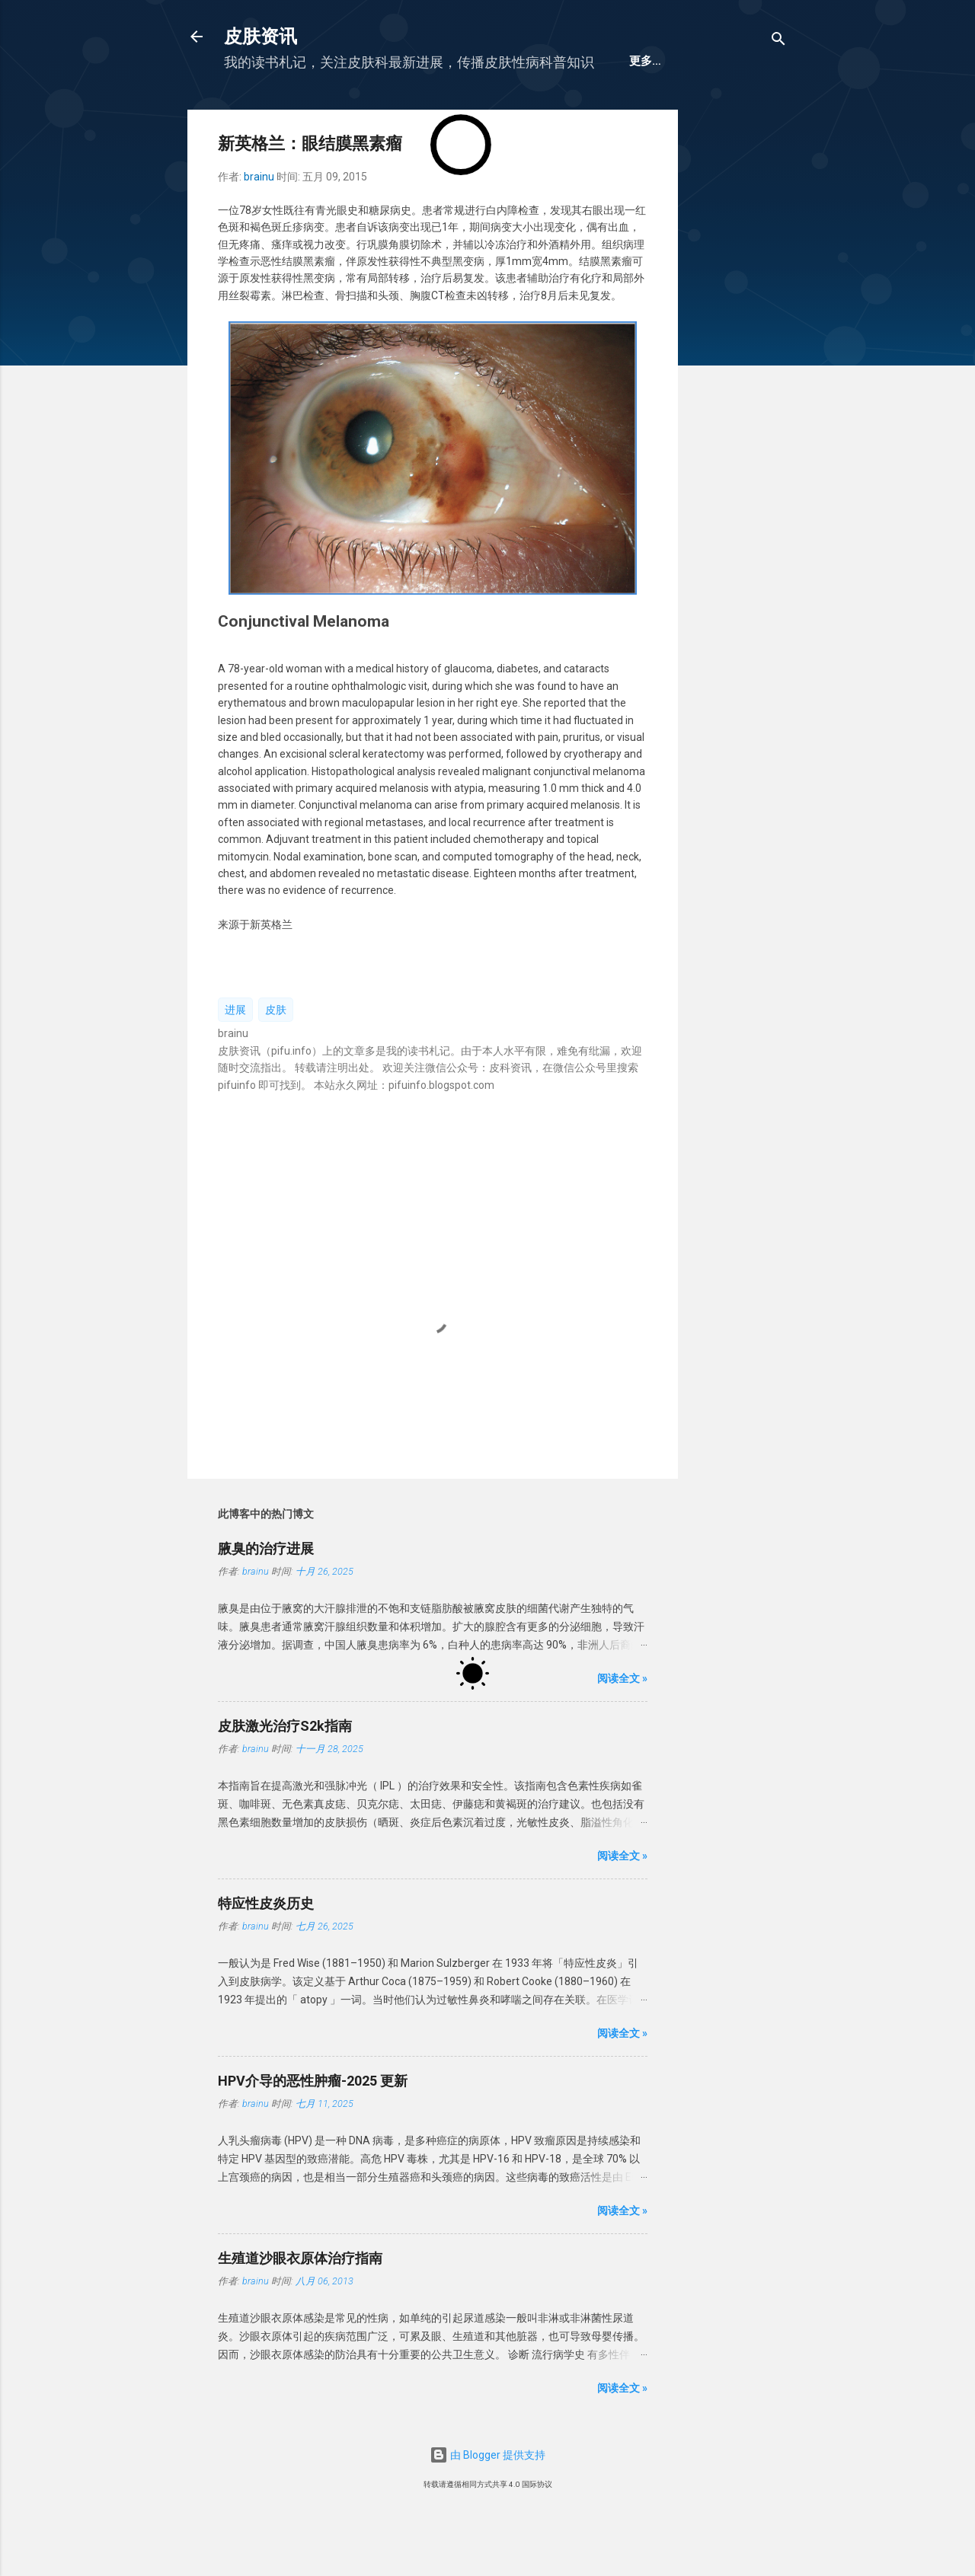  What do you see at coordinates (461, 145) in the screenshot?
I see `select a camera lens or aperture setting` at bounding box center [461, 145].